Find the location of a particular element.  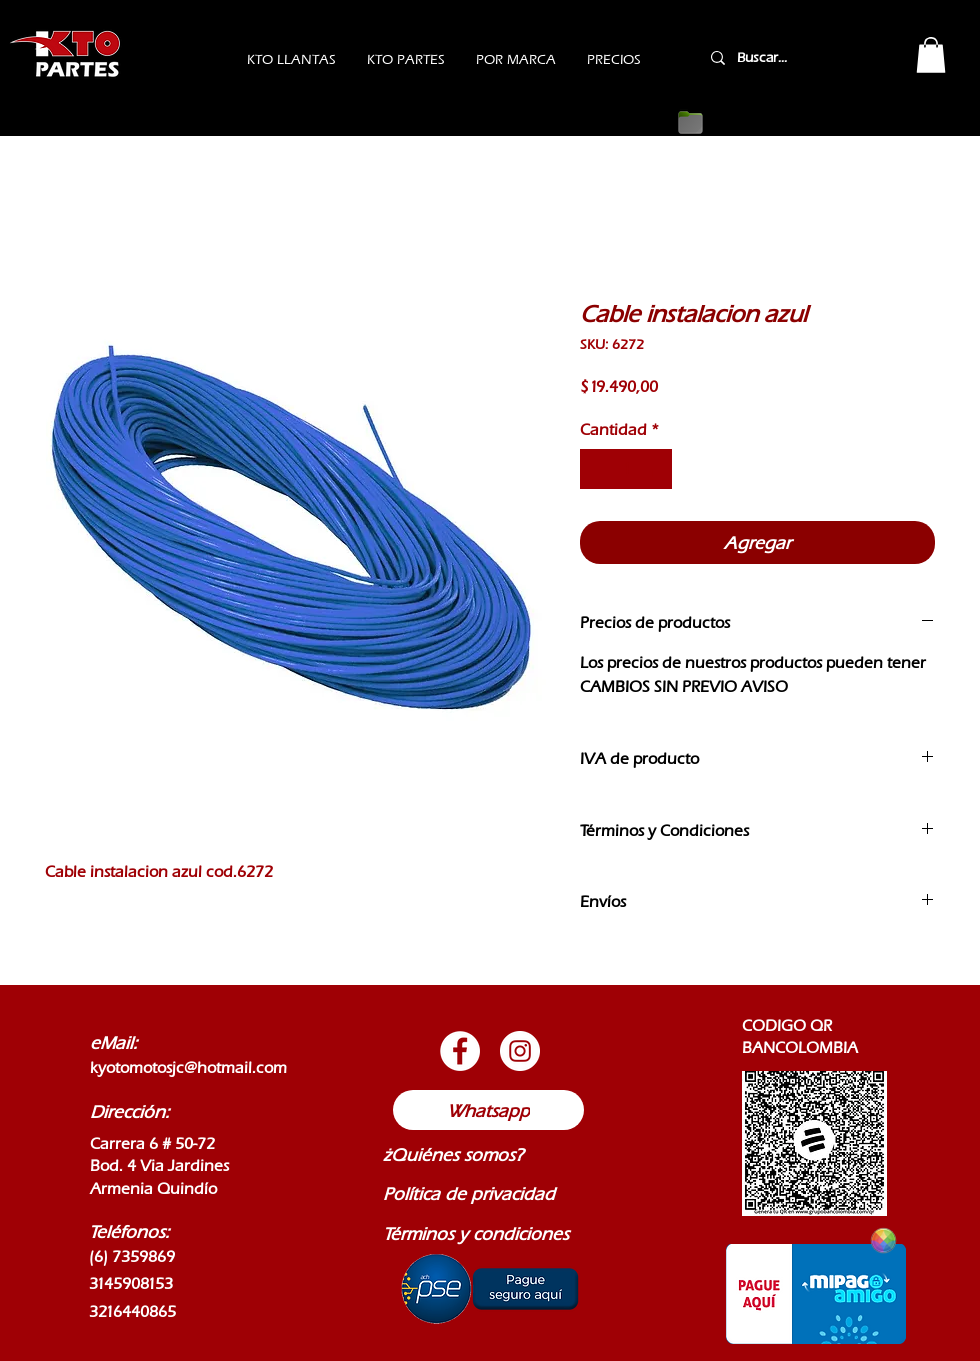

access color and theme preferences is located at coordinates (883, 1240).